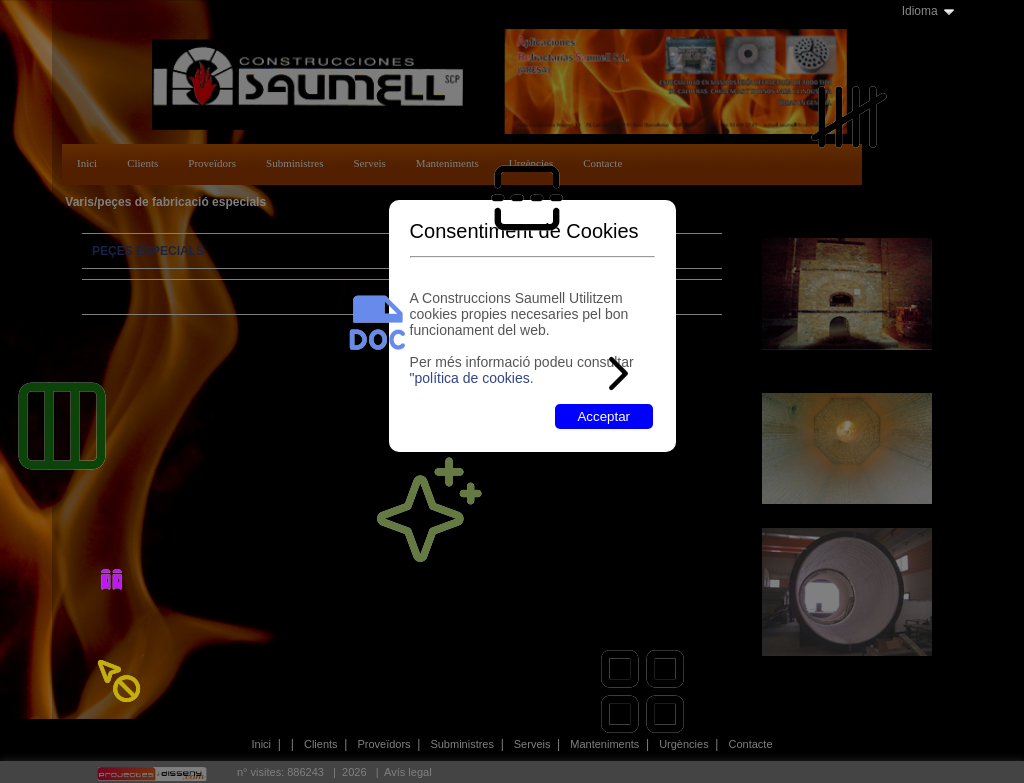 The width and height of the screenshot is (1024, 783). What do you see at coordinates (62, 426) in the screenshot?
I see `switch to three-column layout` at bounding box center [62, 426].